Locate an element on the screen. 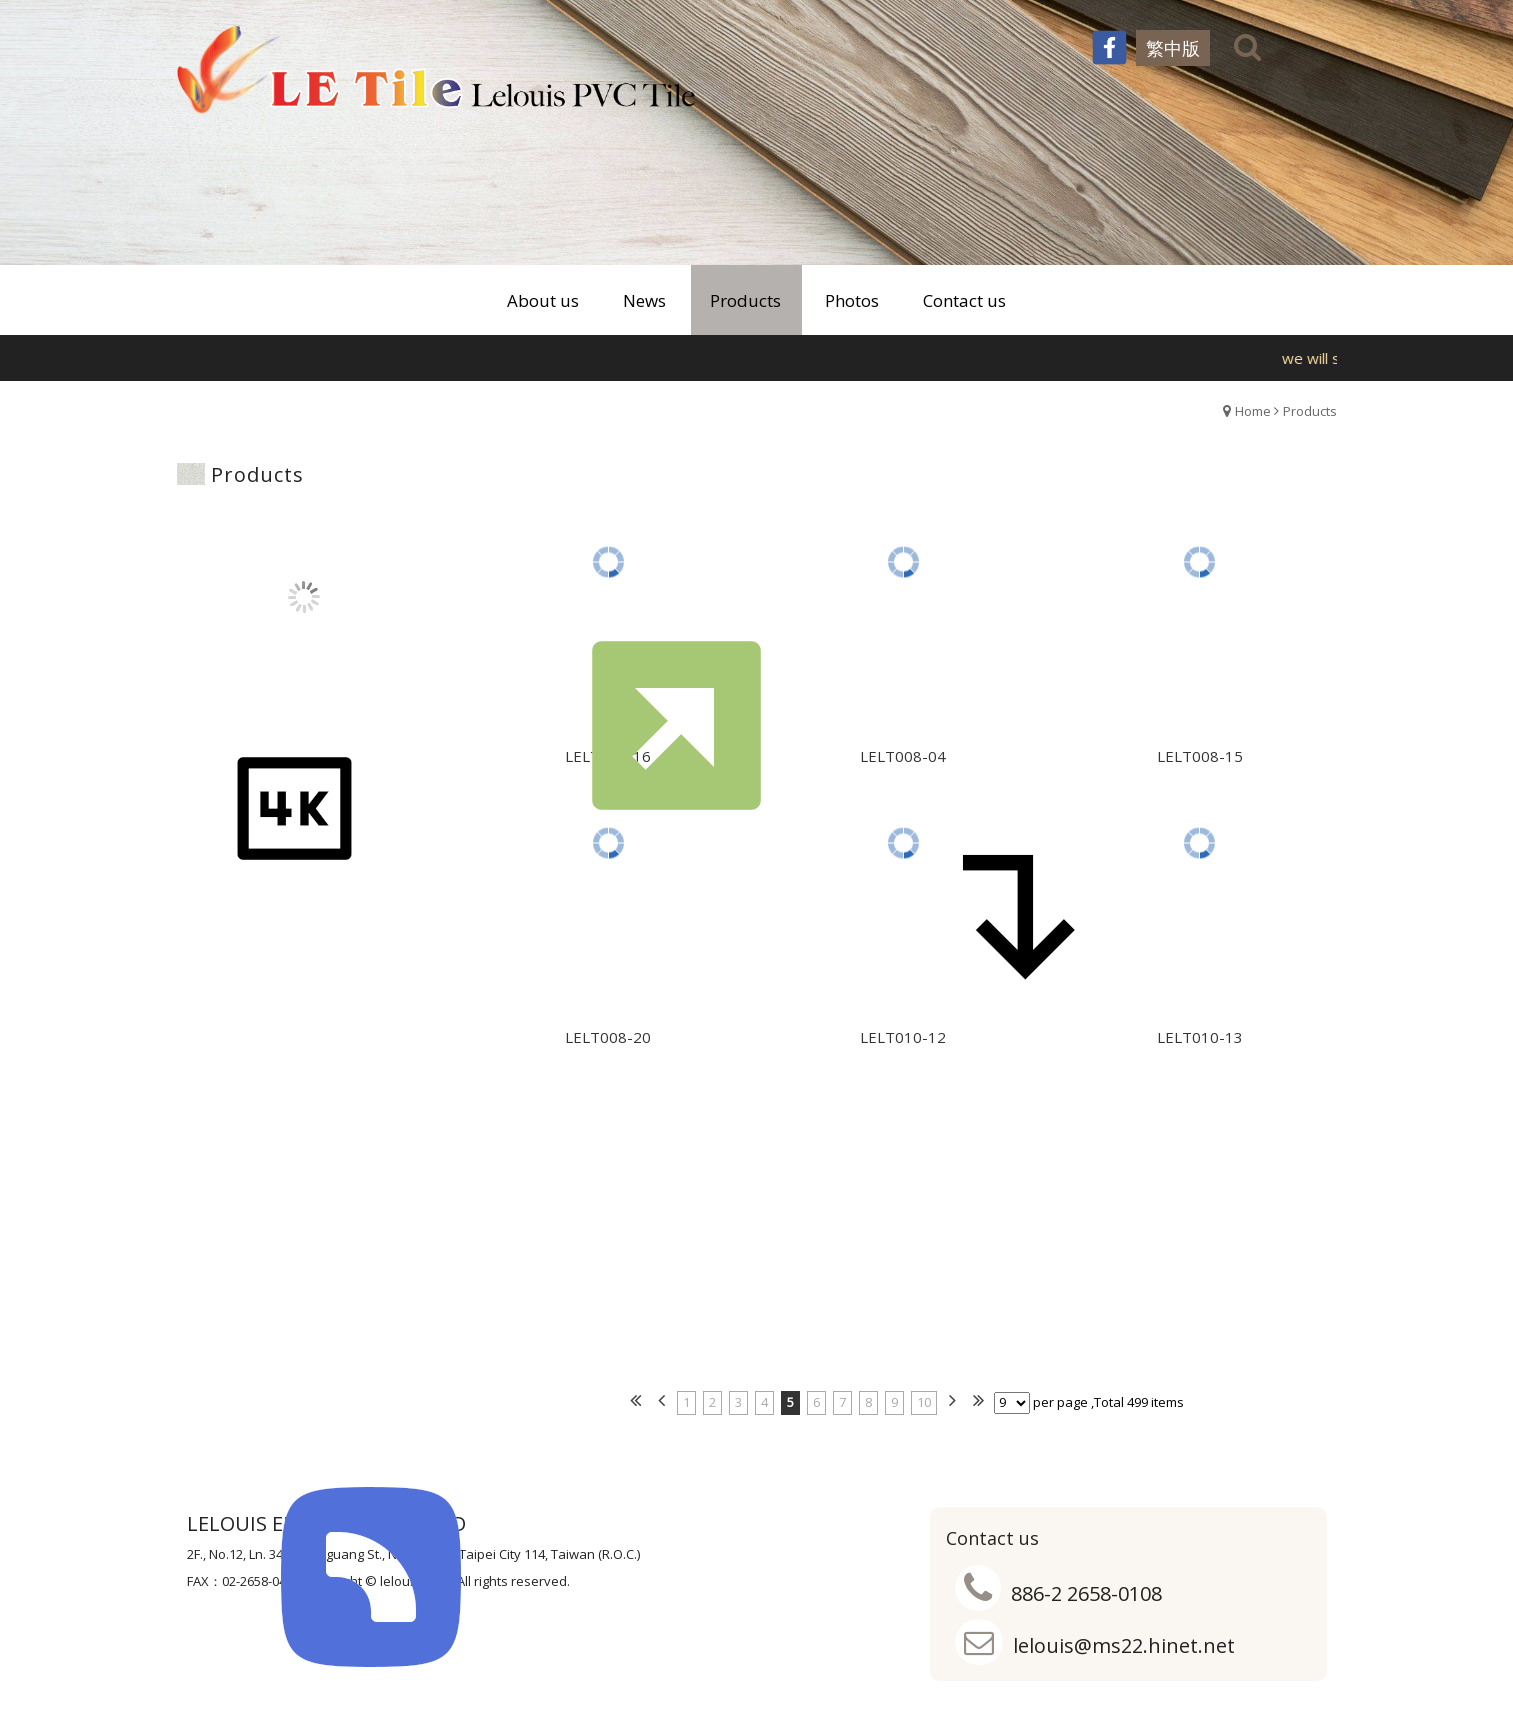 The width and height of the screenshot is (1513, 1721). open Spectrum community app is located at coordinates (371, 1577).